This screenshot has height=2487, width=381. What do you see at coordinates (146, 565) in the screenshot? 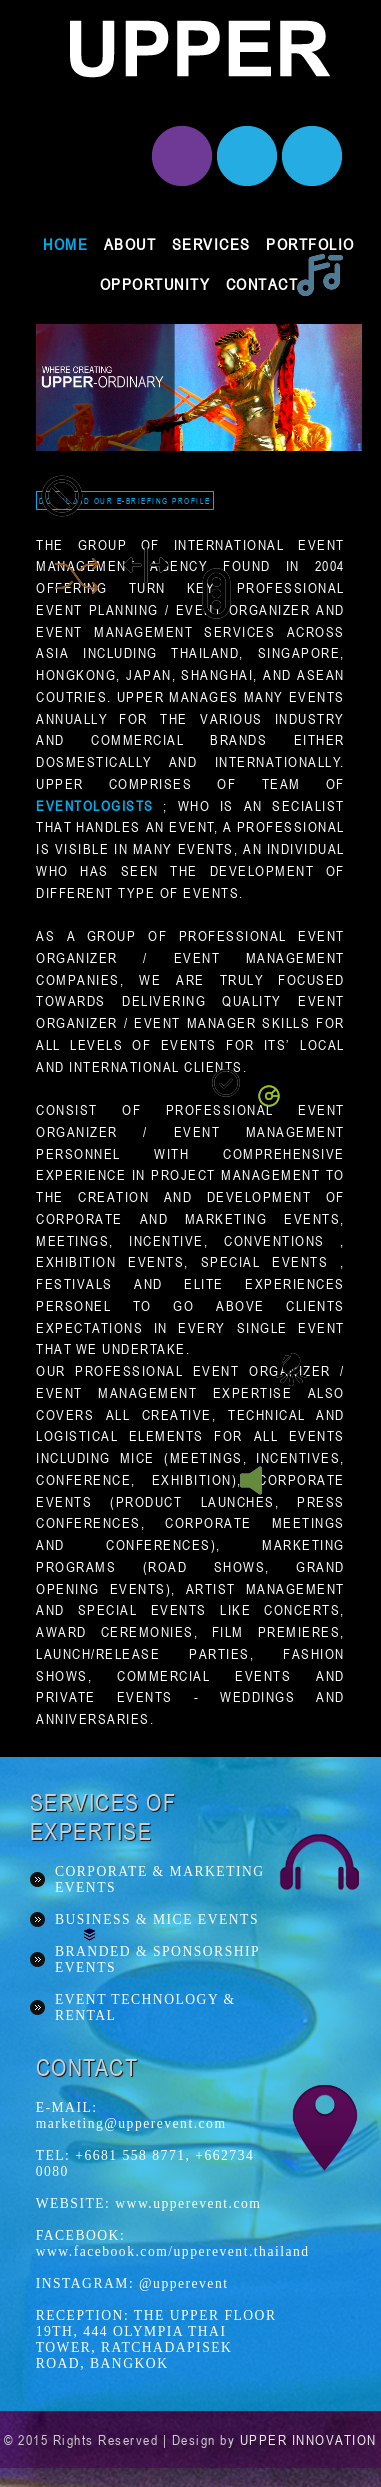
I see `expand content horizontally` at bounding box center [146, 565].